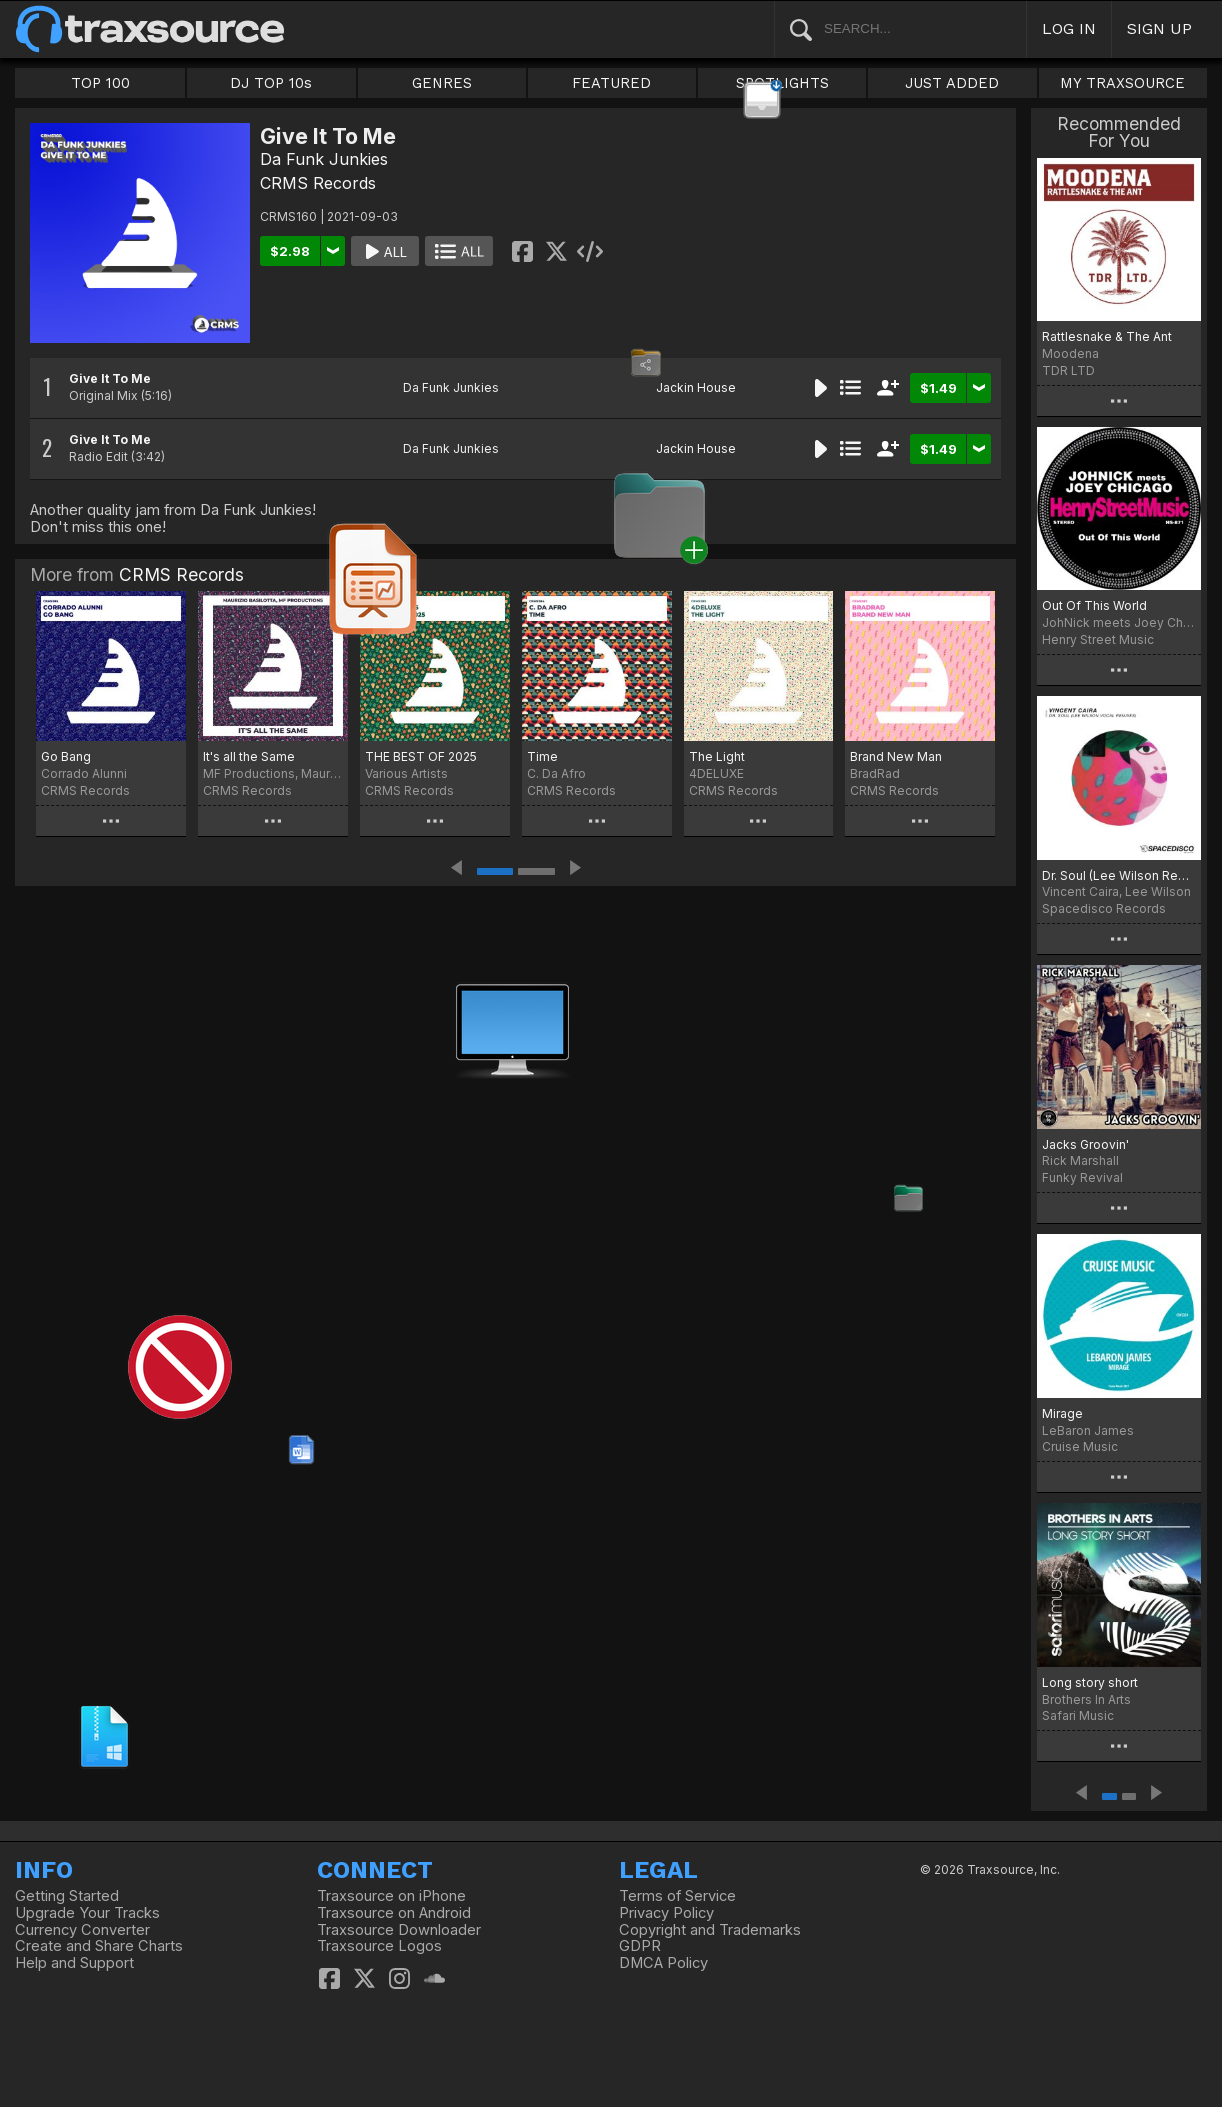 Image resolution: width=1222 pixels, height=2107 pixels. What do you see at coordinates (301, 1449) in the screenshot?
I see `open a Microsoft Word document` at bounding box center [301, 1449].